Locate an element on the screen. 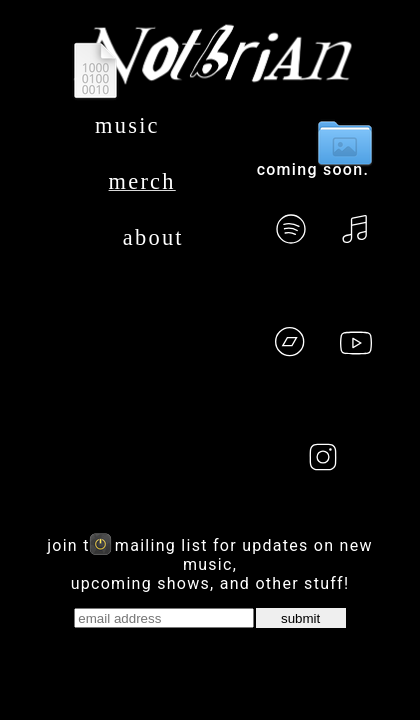 Image resolution: width=420 pixels, height=720 pixels. configure wake-on-lan network settings is located at coordinates (100, 544).